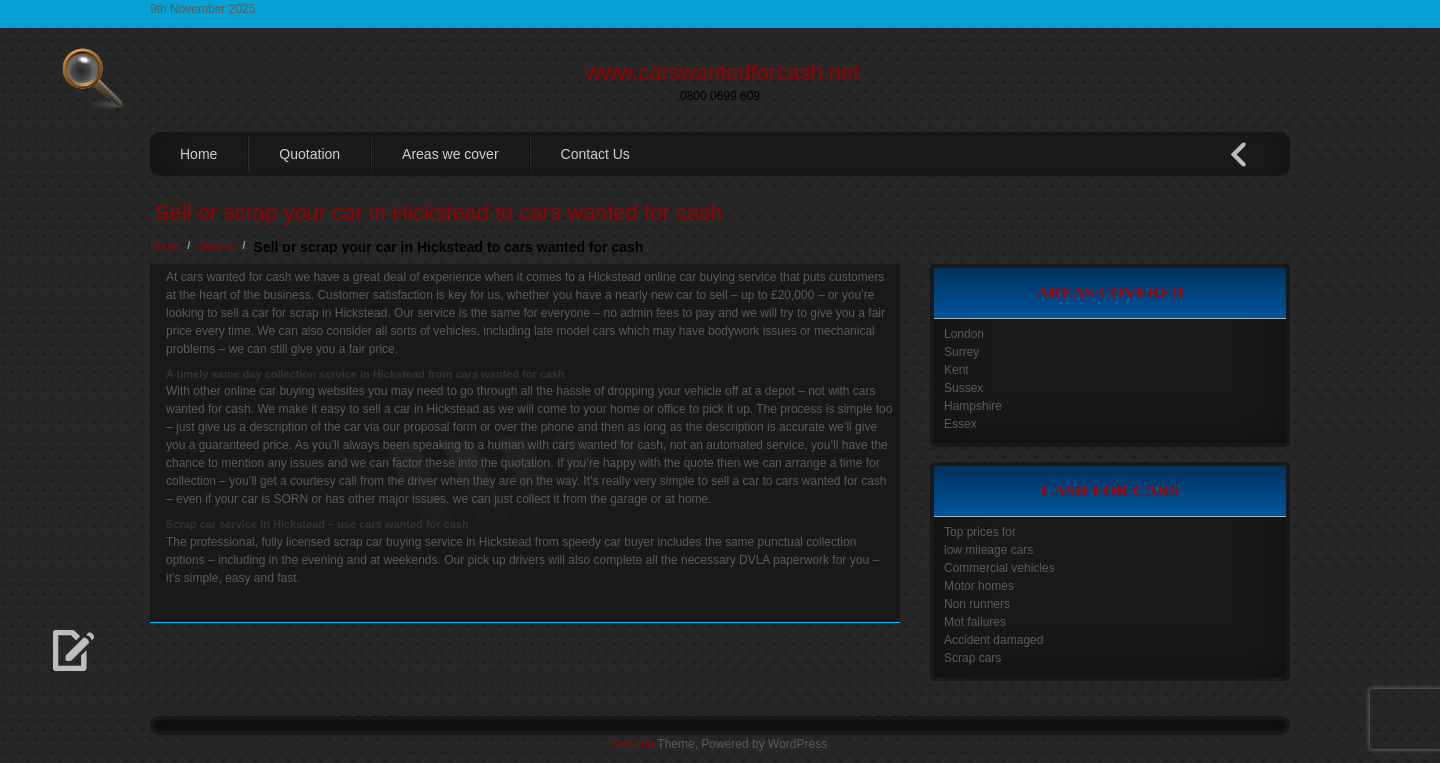 This screenshot has width=1440, height=763. Describe the element at coordinates (73, 650) in the screenshot. I see `open the text editor application` at that location.